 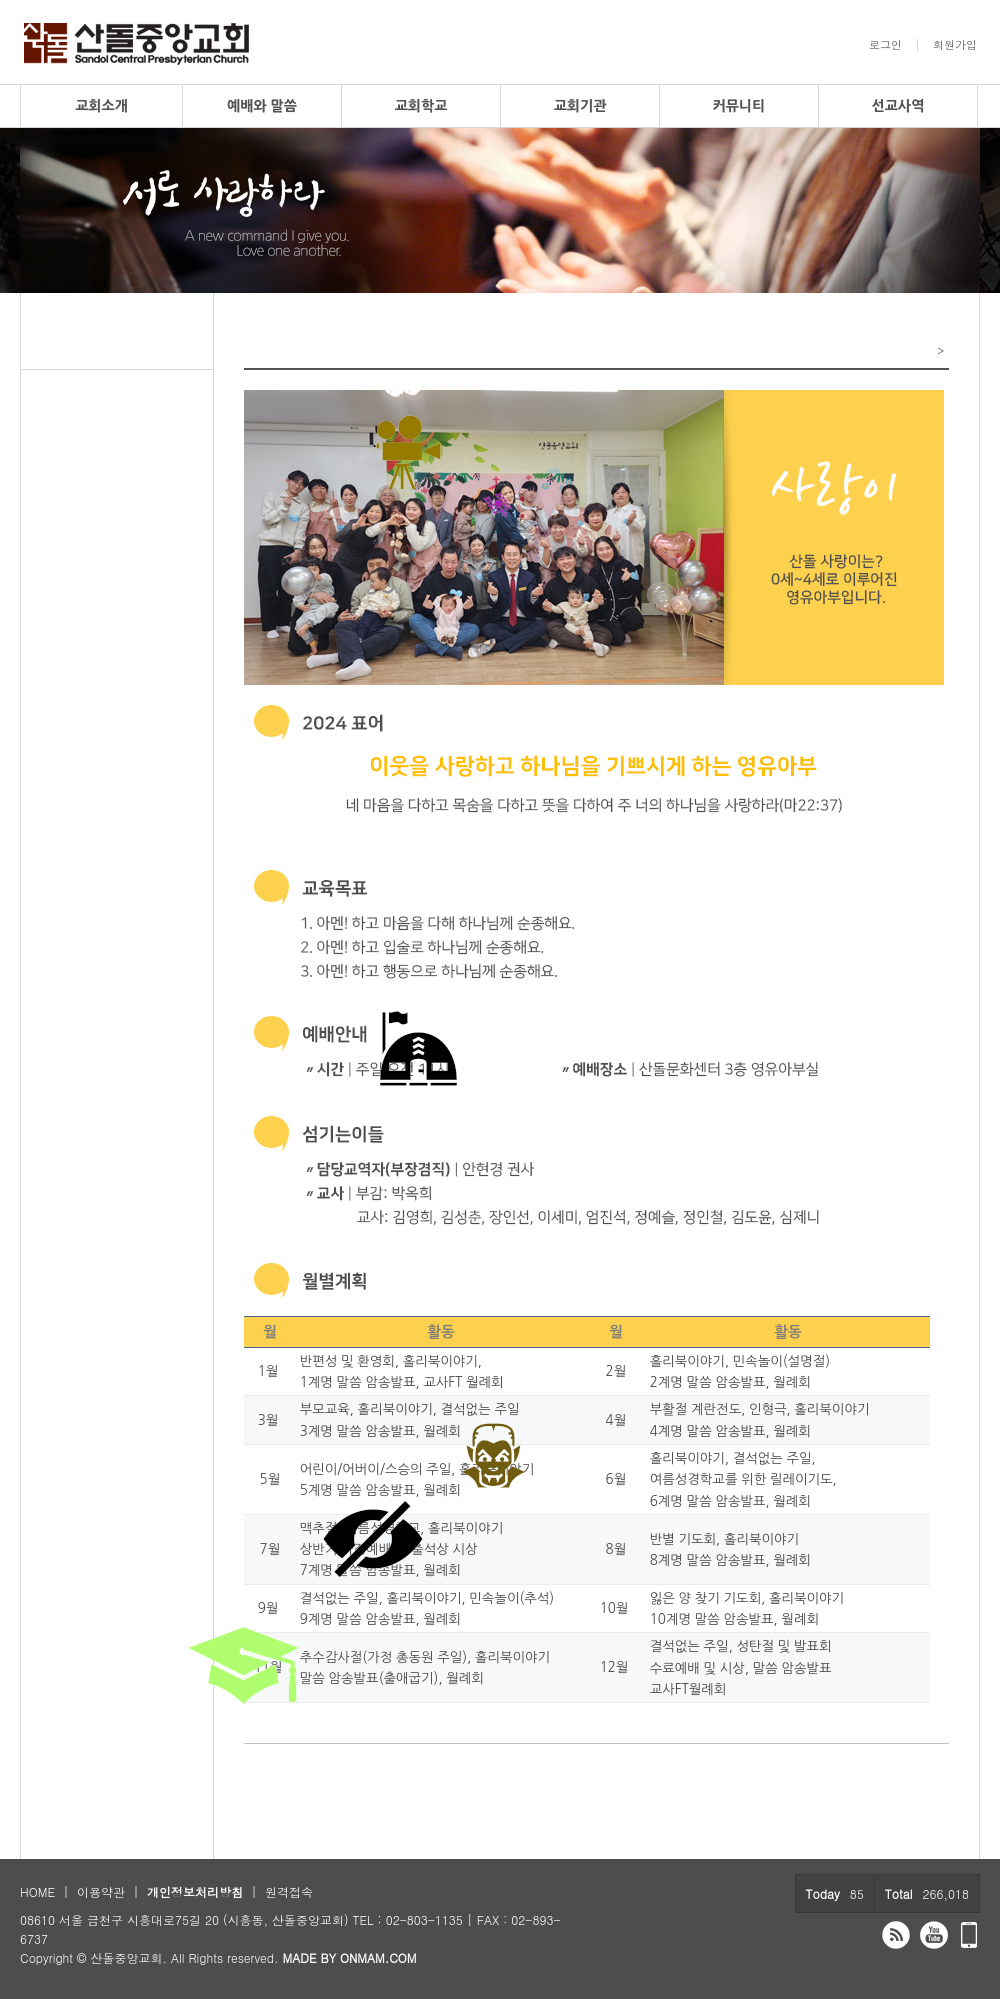 I want to click on access satellite or space-related features, so click(x=497, y=505).